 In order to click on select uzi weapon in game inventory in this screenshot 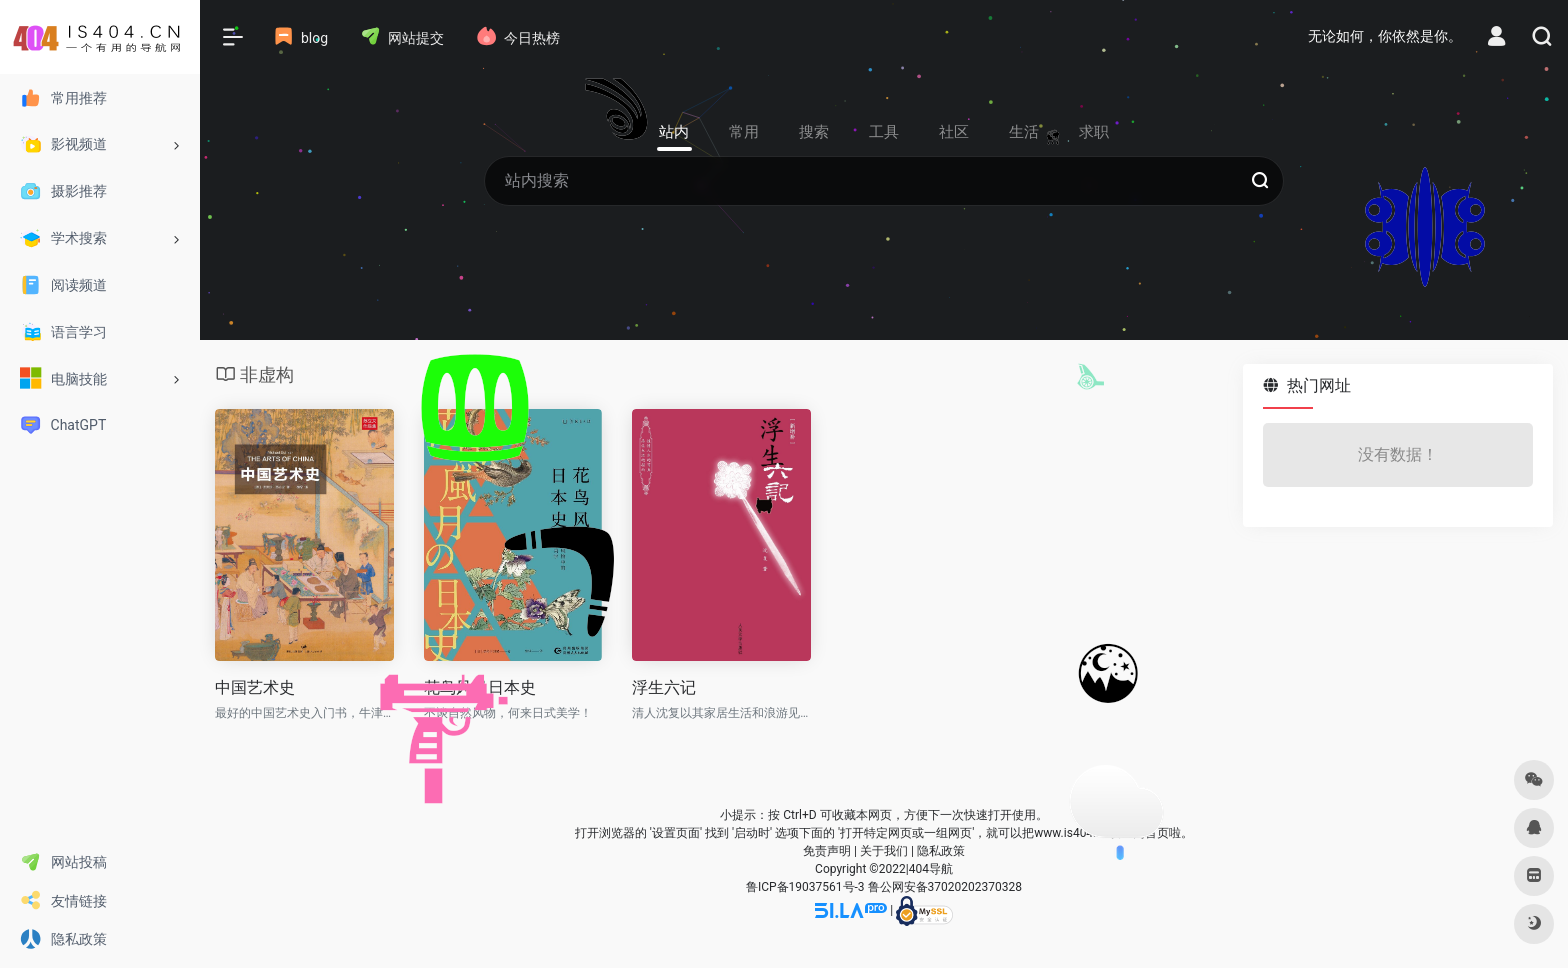, I will do `click(444, 739)`.